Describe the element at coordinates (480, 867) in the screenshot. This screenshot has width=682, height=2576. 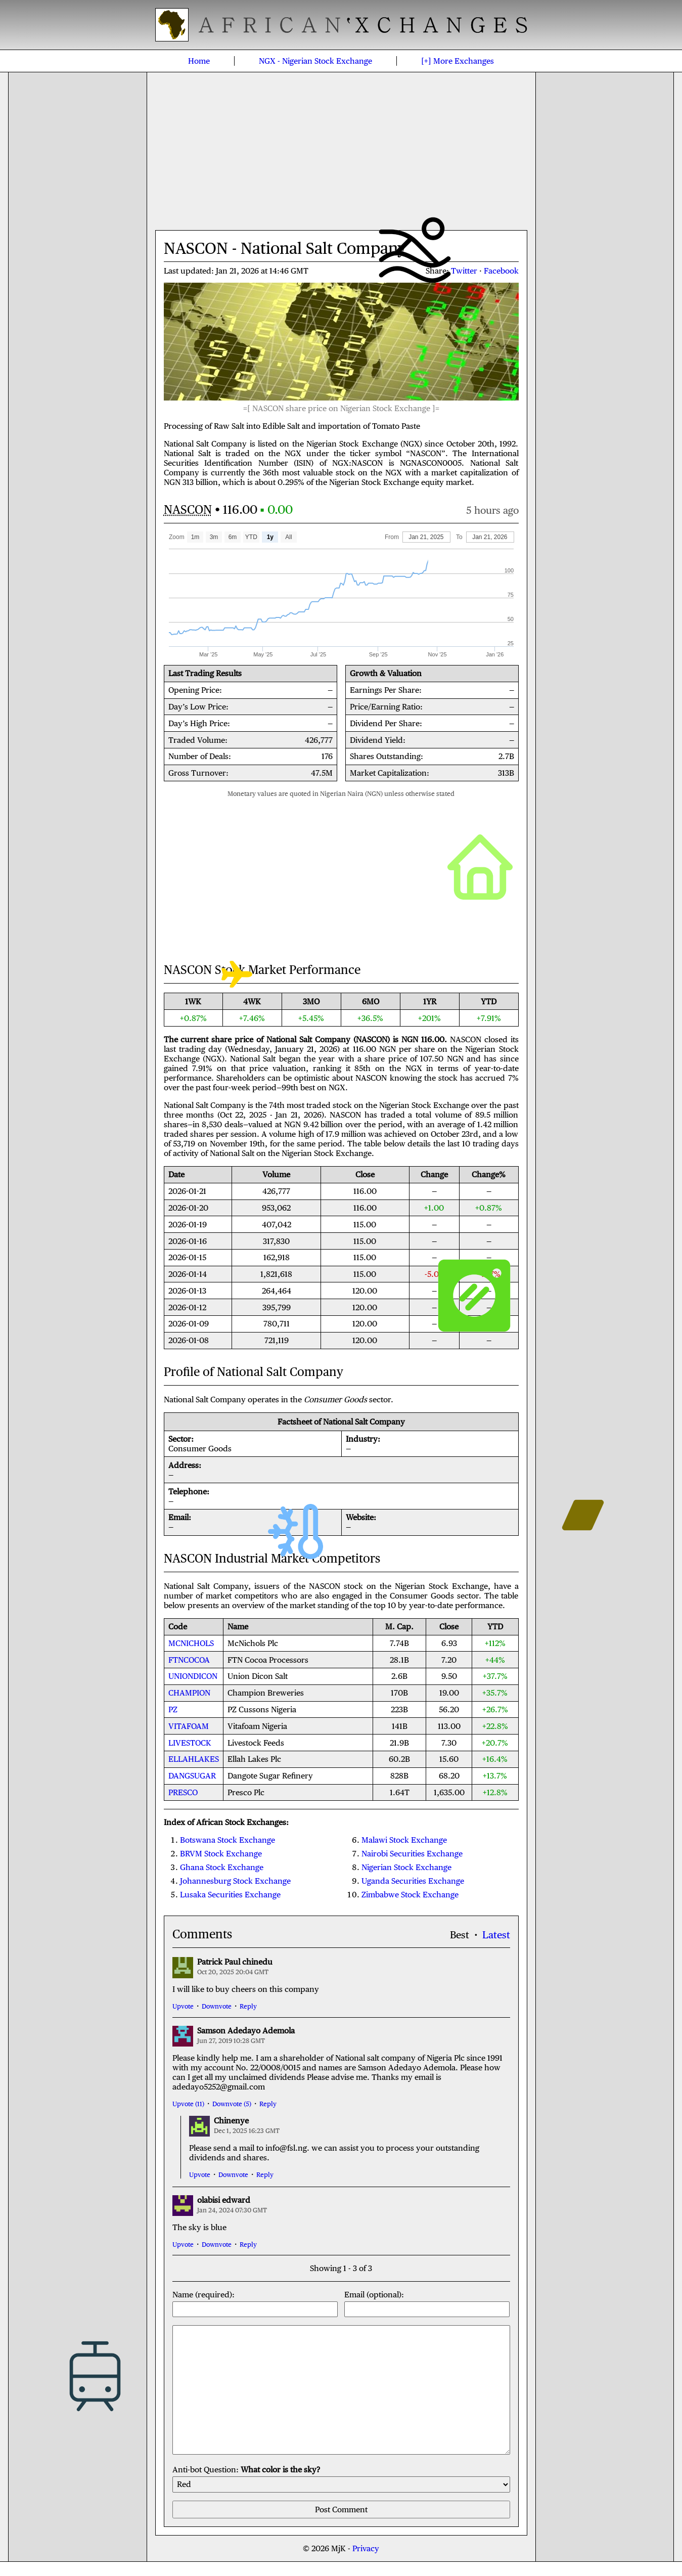
I see `navigate to the home screen` at that location.